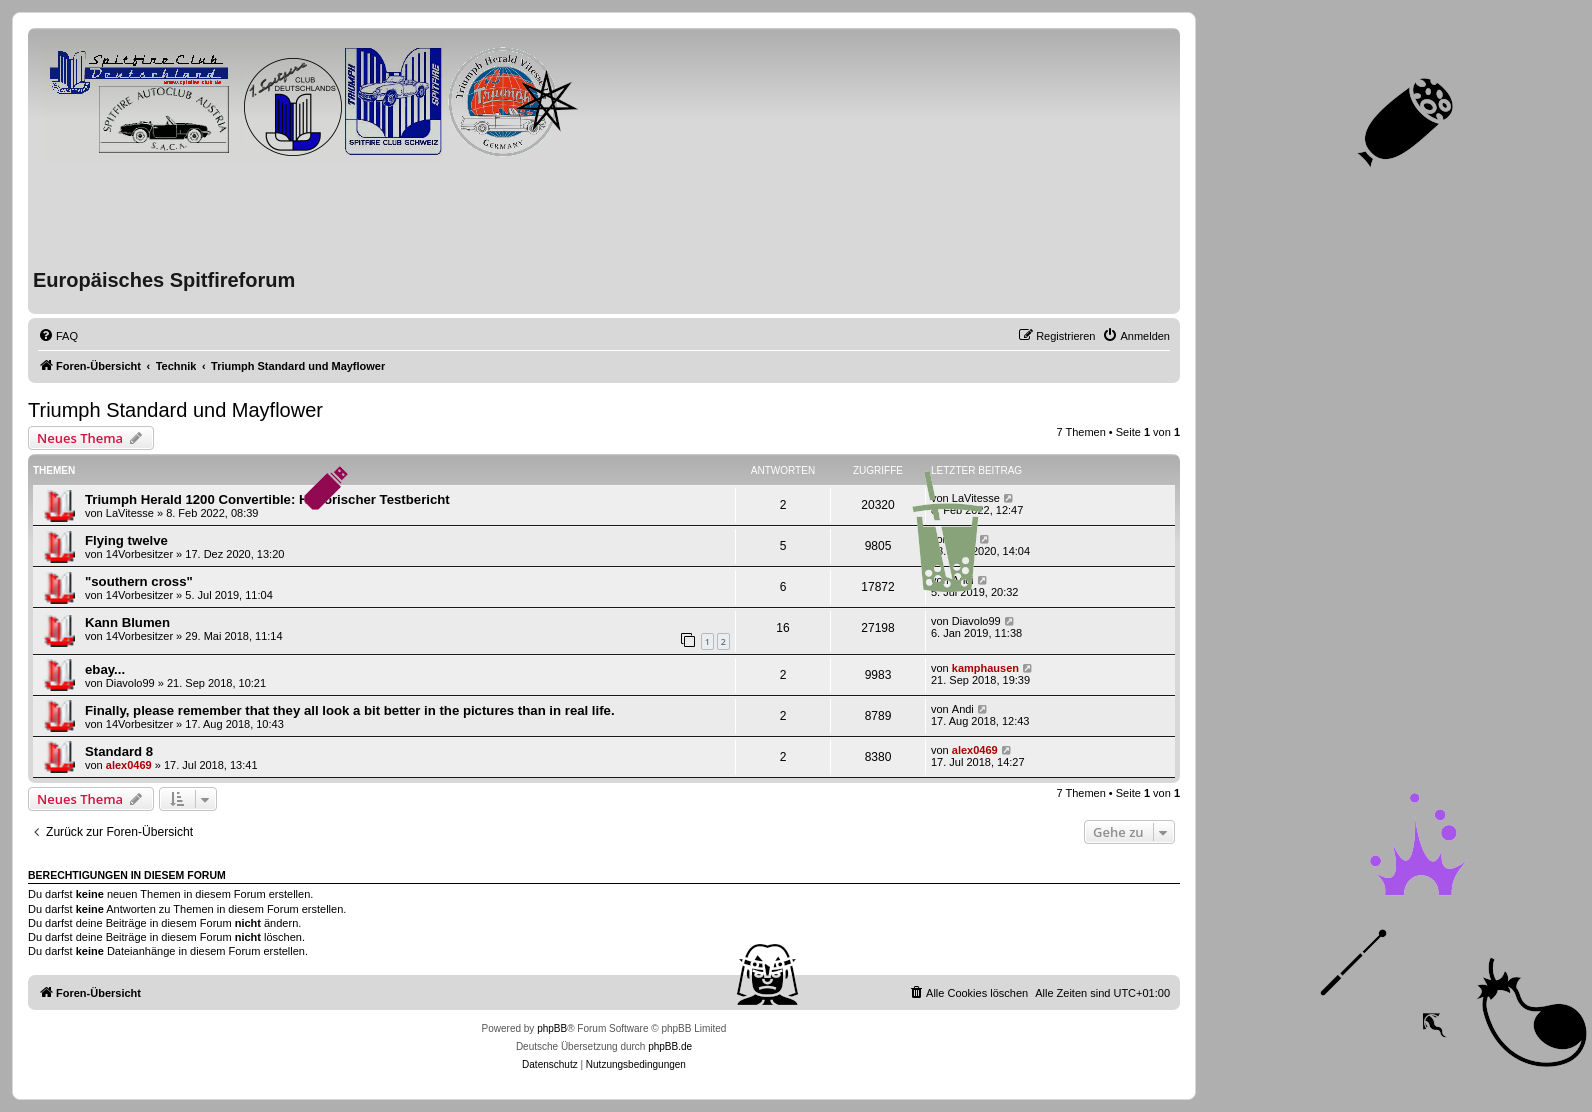  What do you see at coordinates (947, 531) in the screenshot?
I see `order bubble tea or boba drinks` at bounding box center [947, 531].